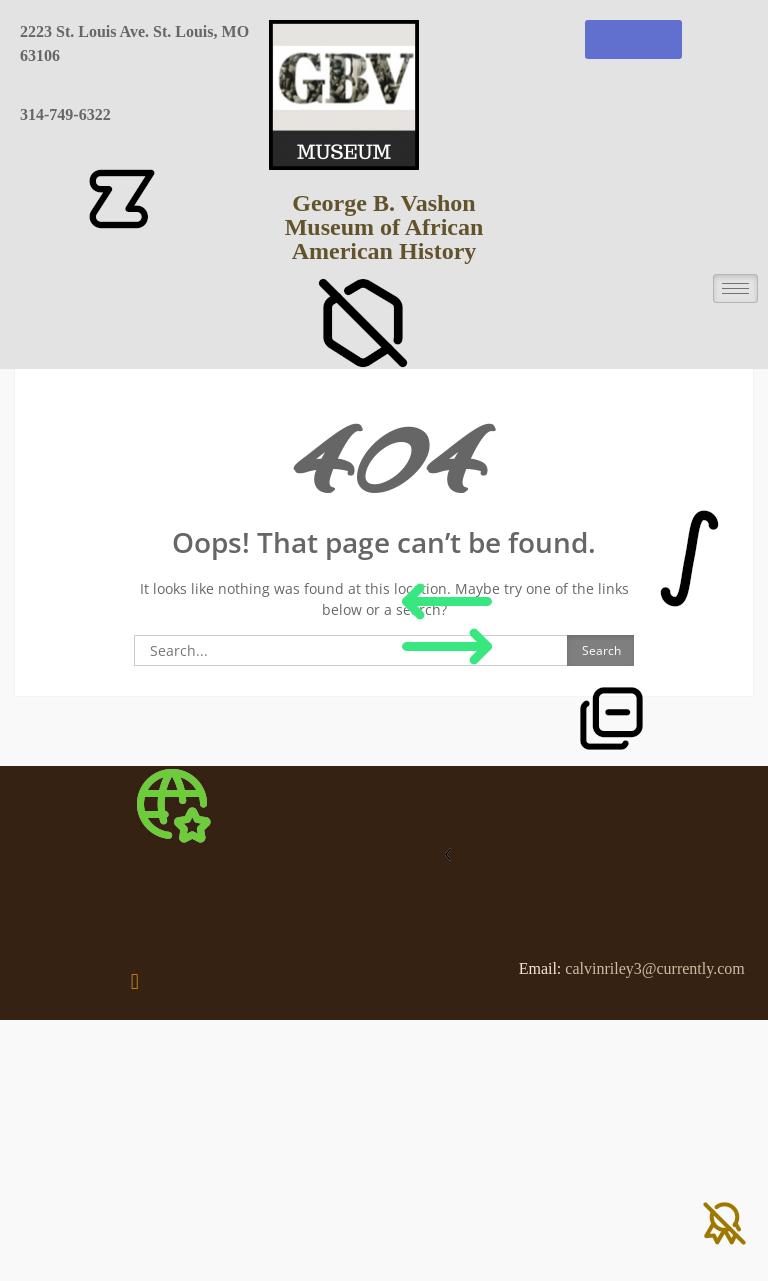 The image size is (768, 1281). What do you see at coordinates (448, 854) in the screenshot?
I see `go back to the previous screen` at bounding box center [448, 854].